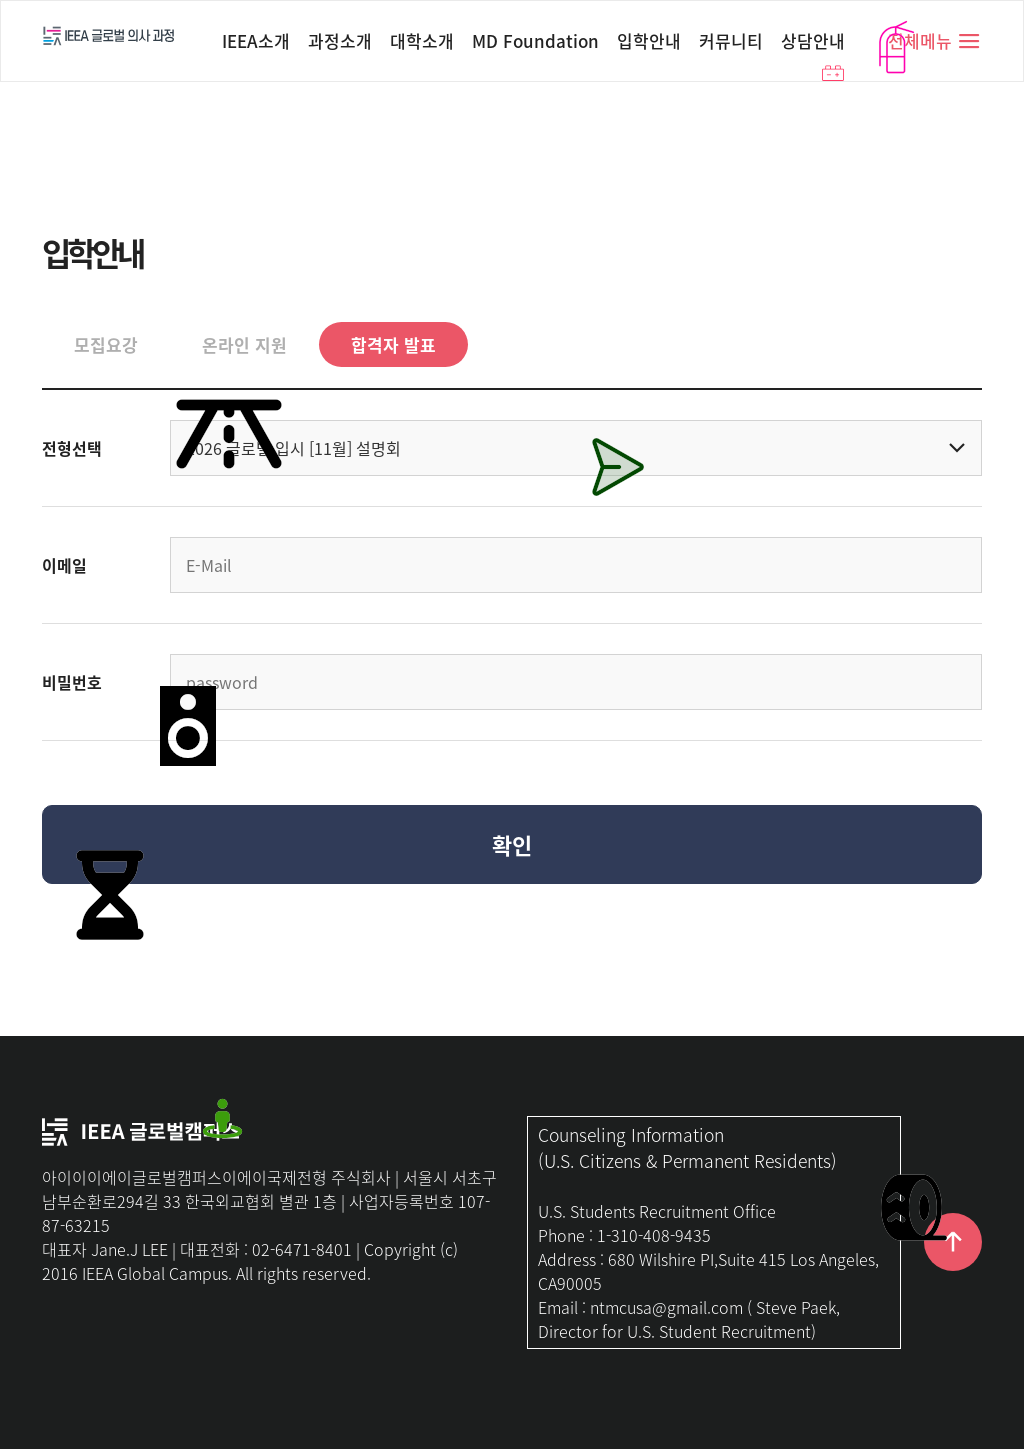 The width and height of the screenshot is (1024, 1449). I want to click on send message, so click(615, 467).